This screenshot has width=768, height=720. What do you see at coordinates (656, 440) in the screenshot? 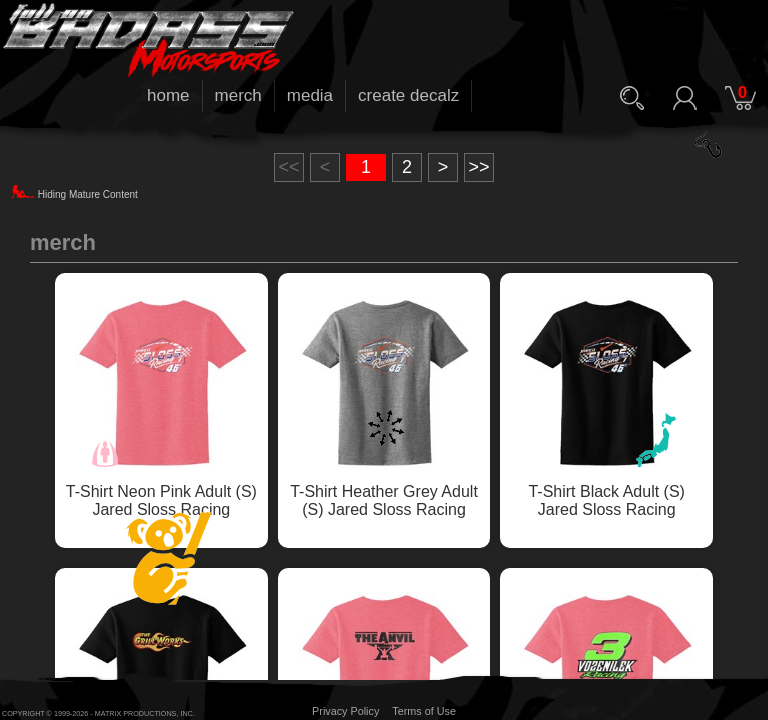
I see `select japan as your region or country` at bounding box center [656, 440].